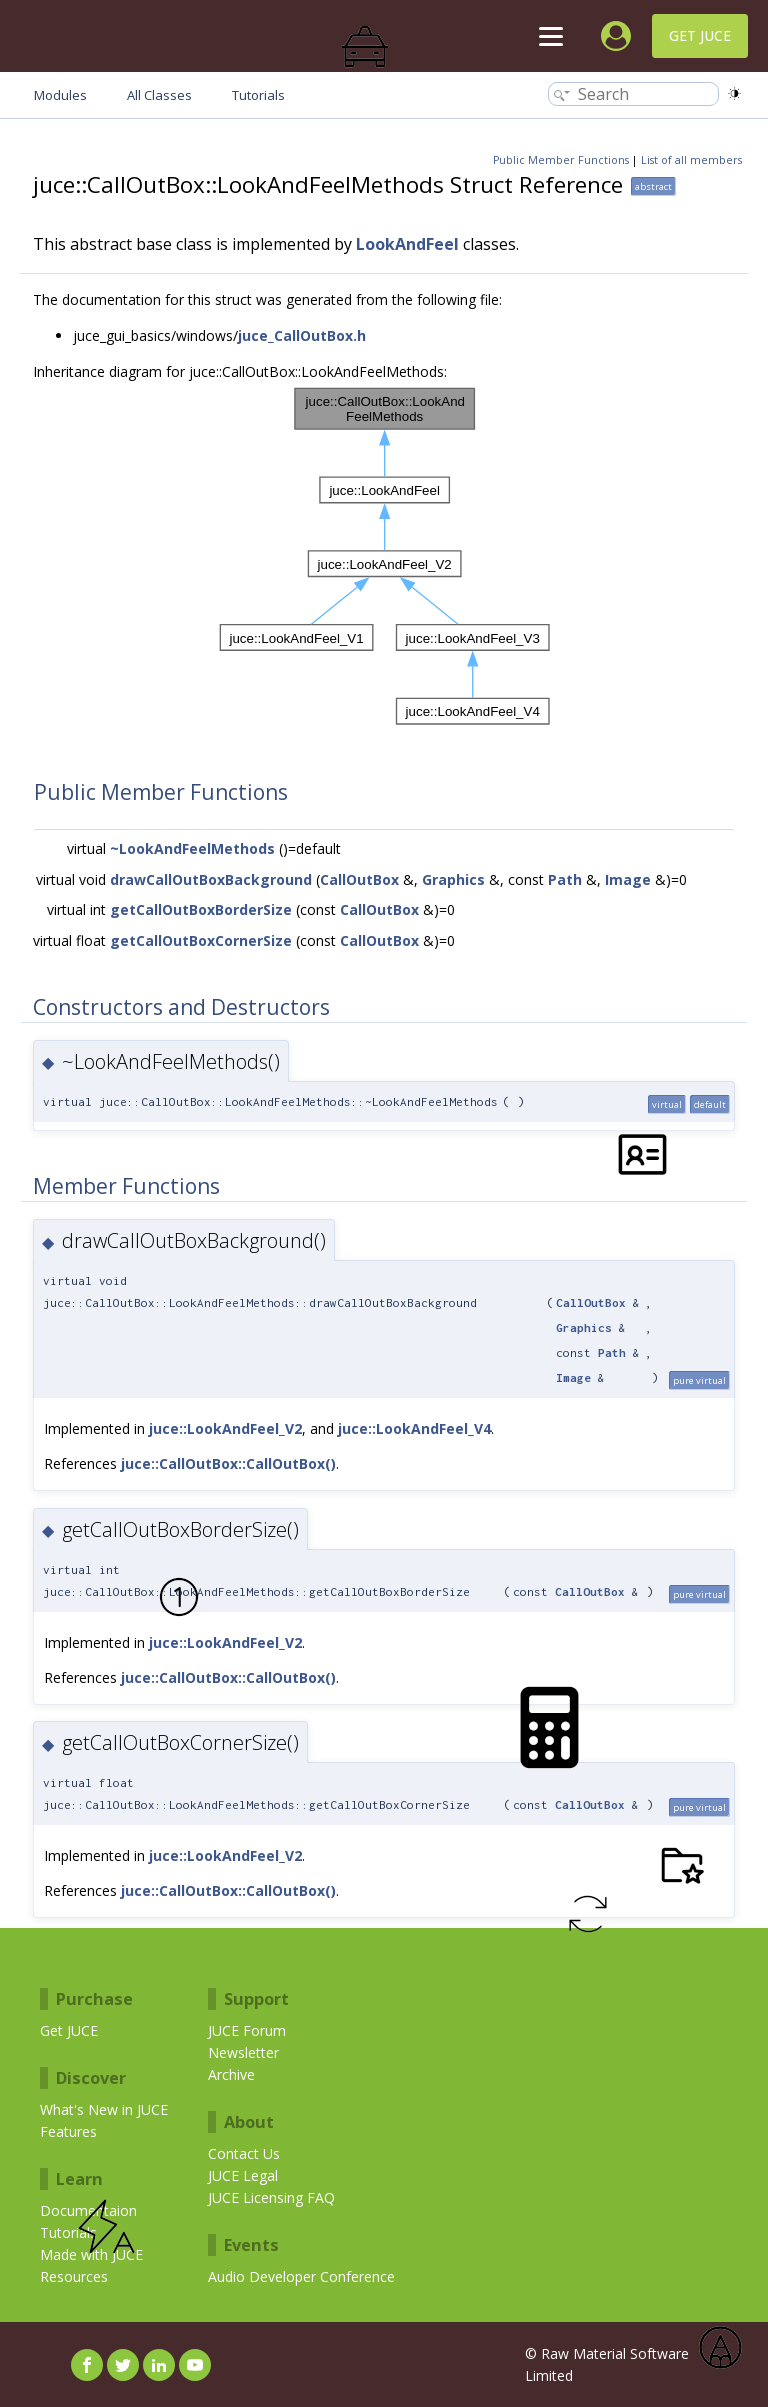 The image size is (768, 2407). Describe the element at coordinates (682, 1865) in the screenshot. I see `access your starred or favorite folder` at that location.